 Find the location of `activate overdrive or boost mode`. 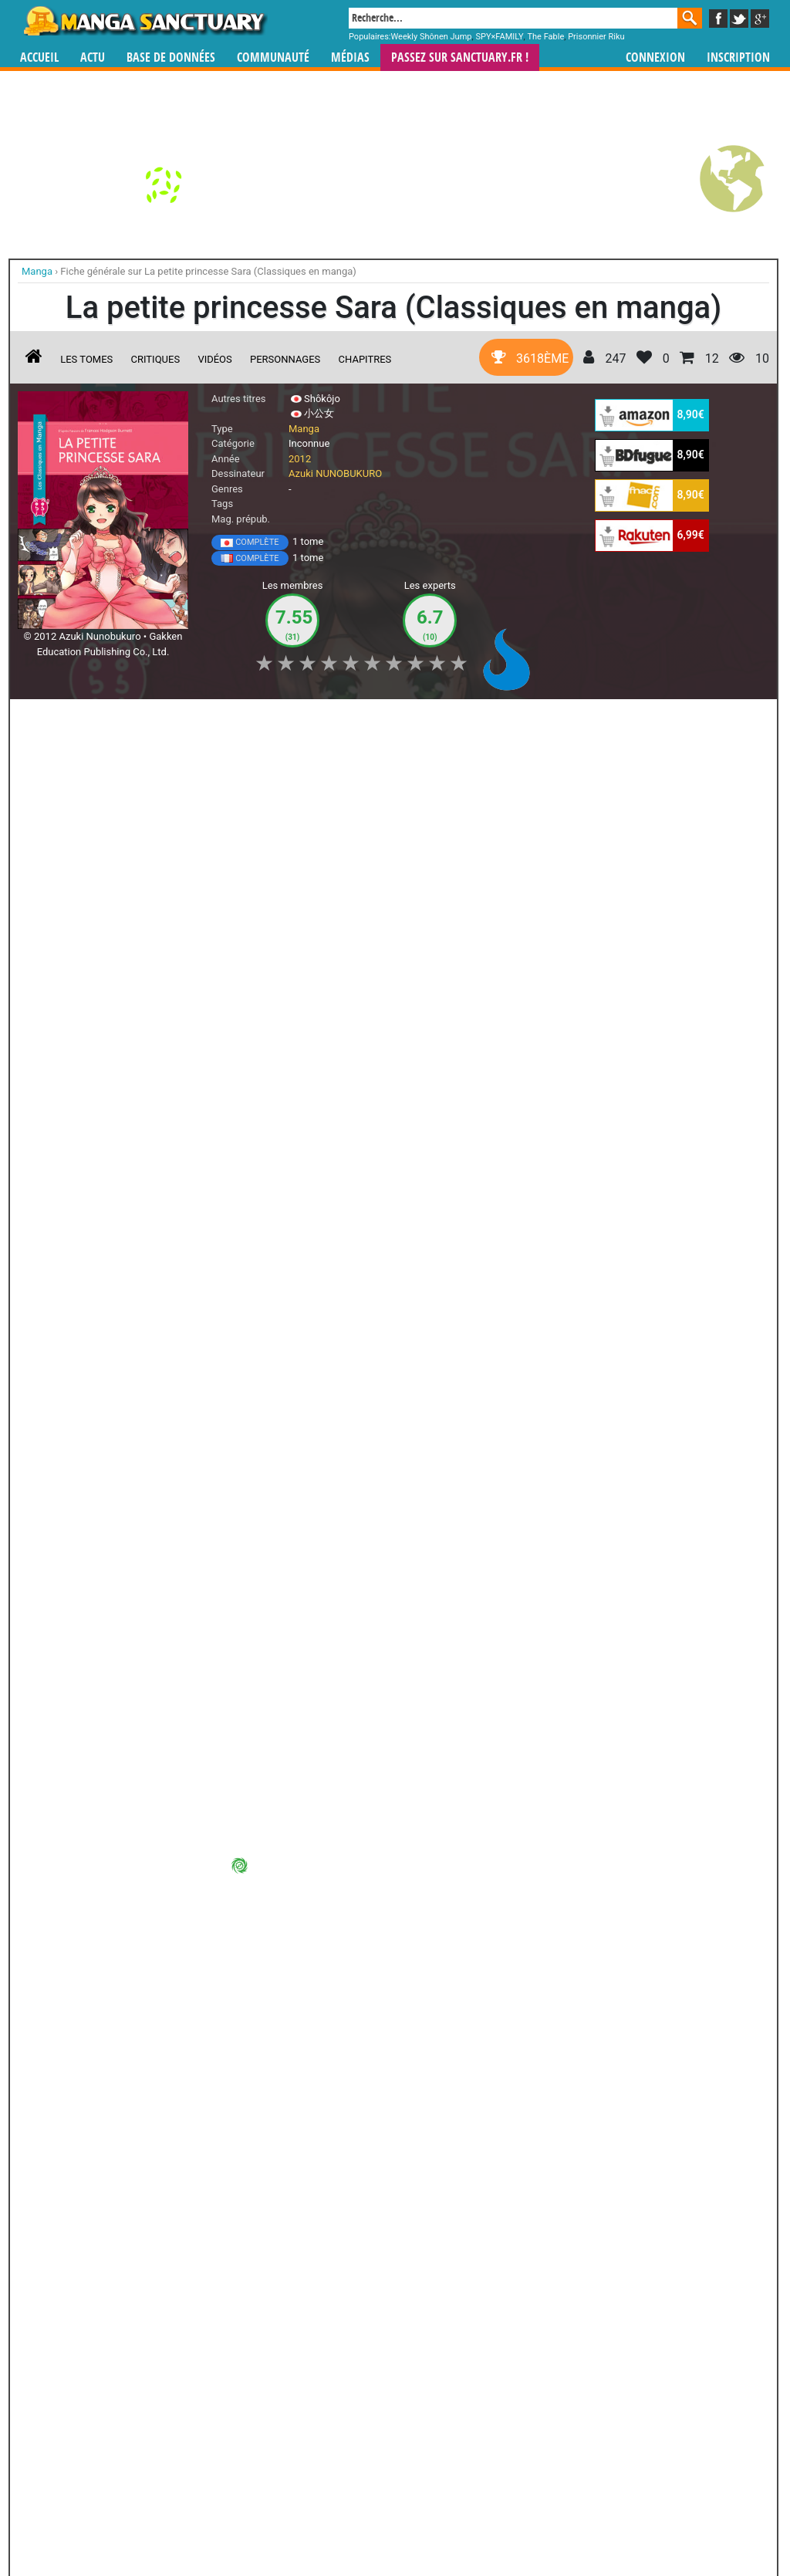

activate overdrive or boost mode is located at coordinates (239, 1865).